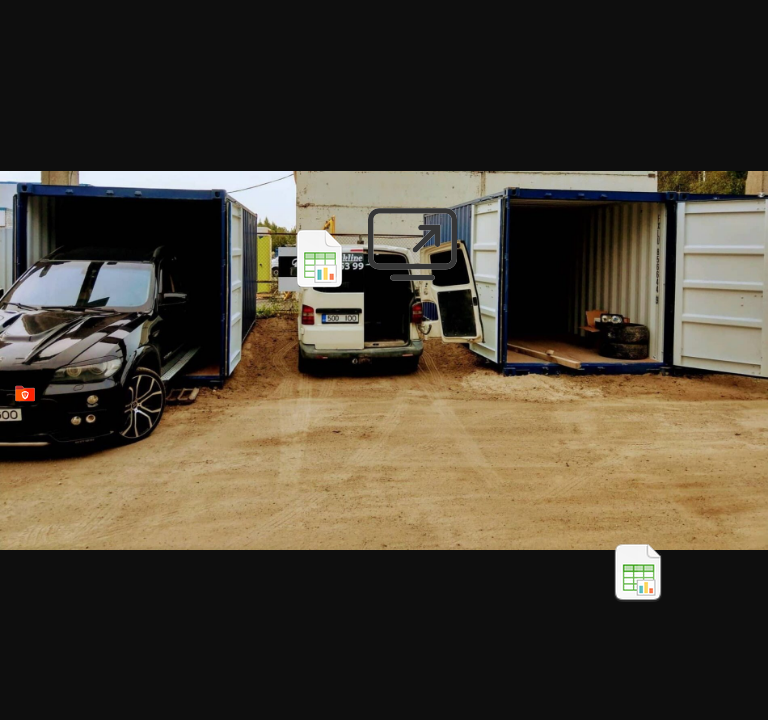  Describe the element at coordinates (25, 394) in the screenshot. I see `open Brave browser downloads folder` at that location.